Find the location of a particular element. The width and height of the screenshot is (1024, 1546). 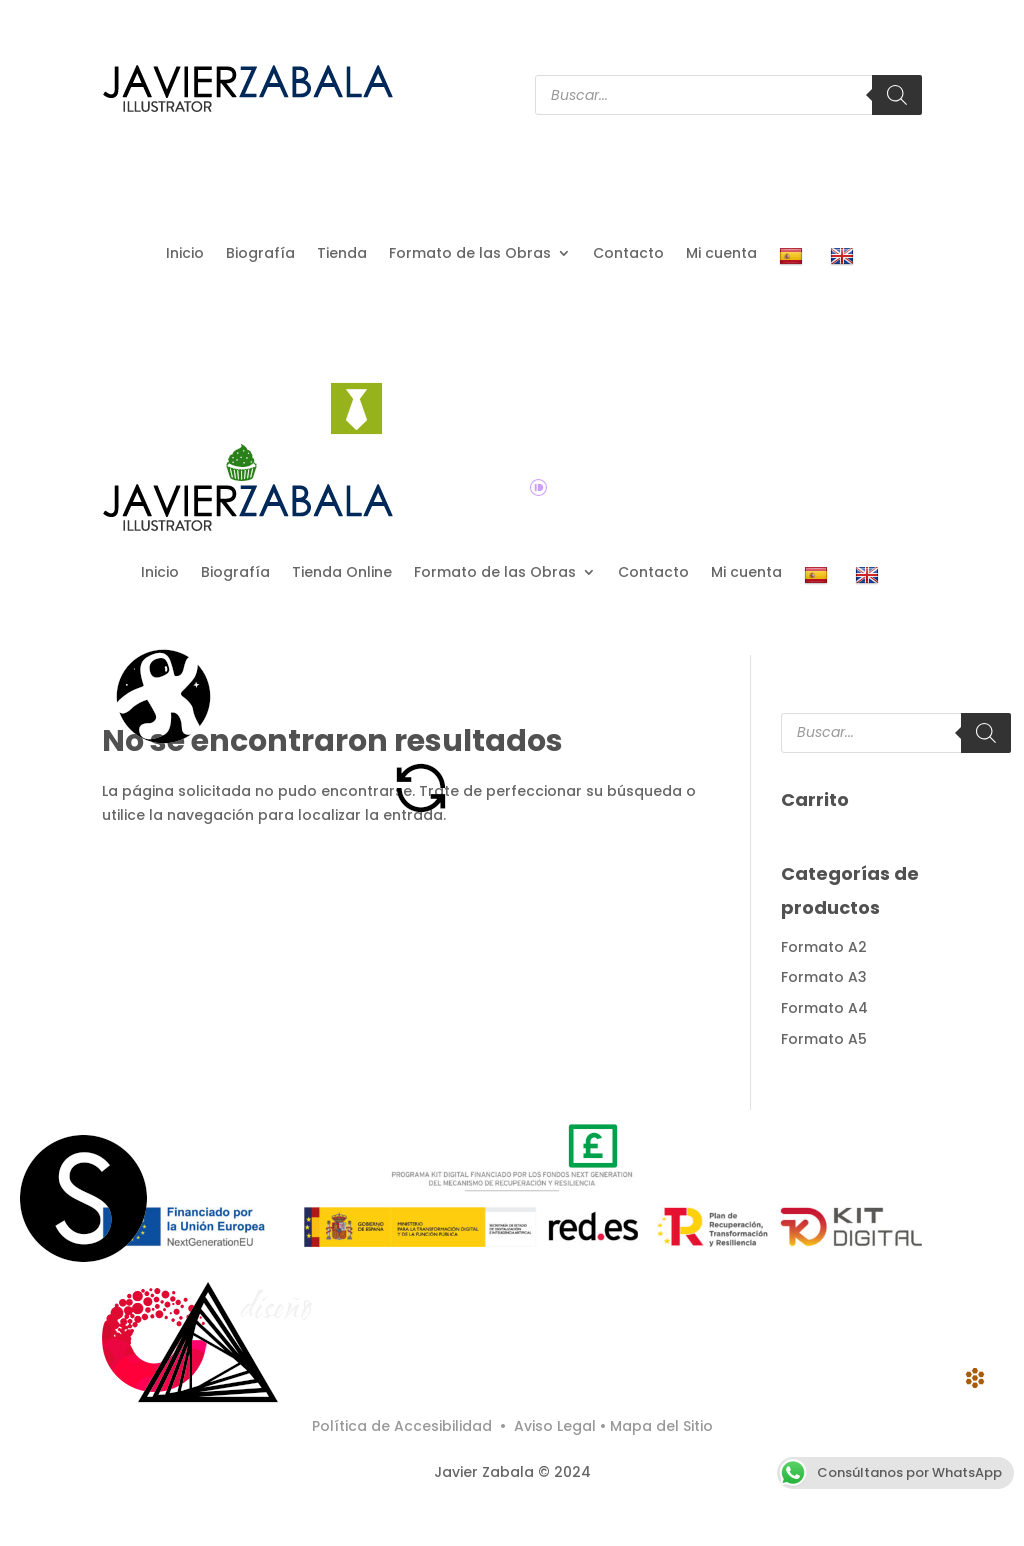

undo or revert to previous state is located at coordinates (421, 788).